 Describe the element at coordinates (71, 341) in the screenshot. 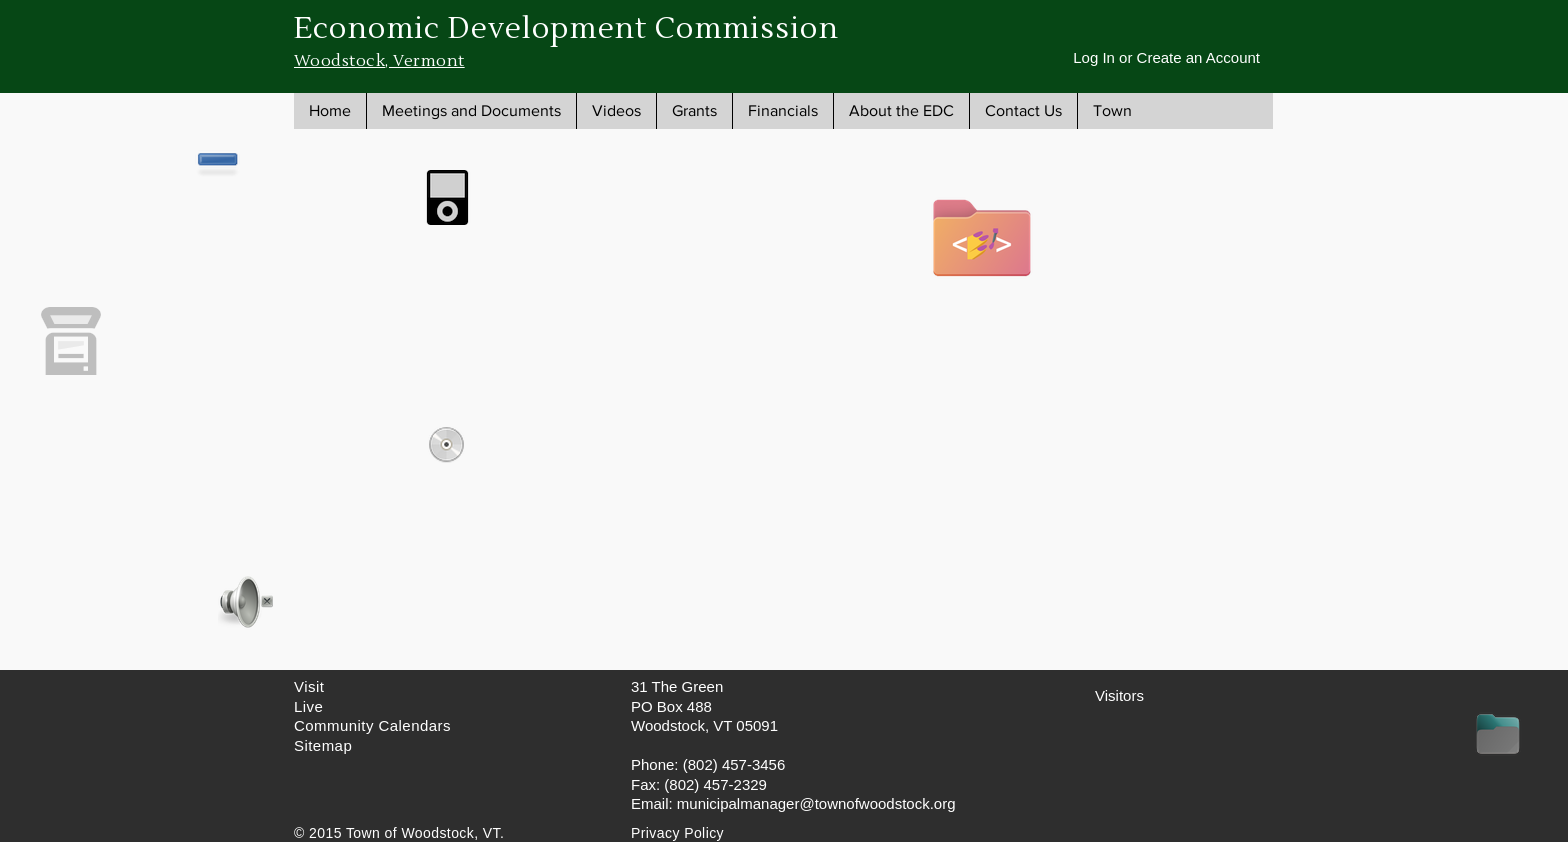

I see `scan a document or image` at that location.